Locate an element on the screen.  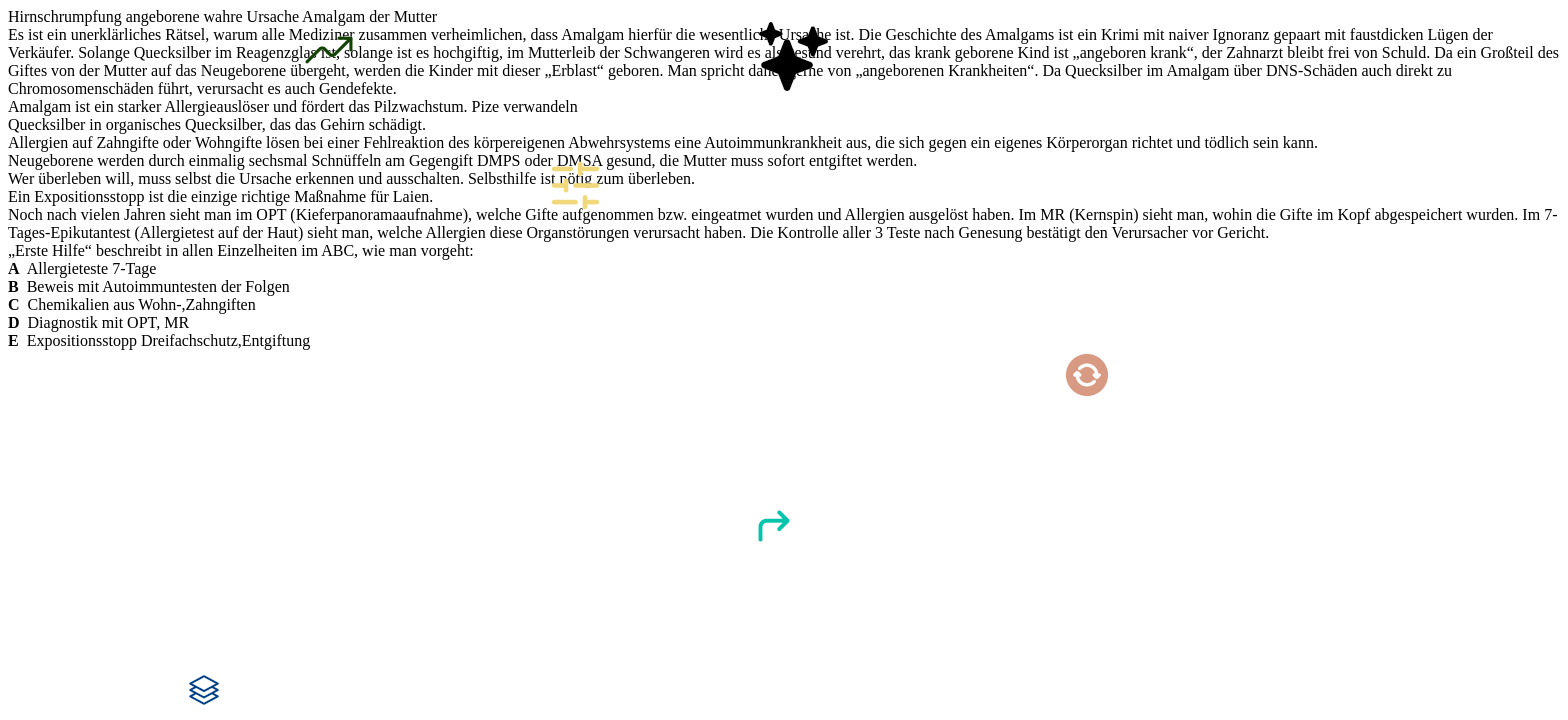
indicates AI-generated or enhanced content is located at coordinates (793, 56).